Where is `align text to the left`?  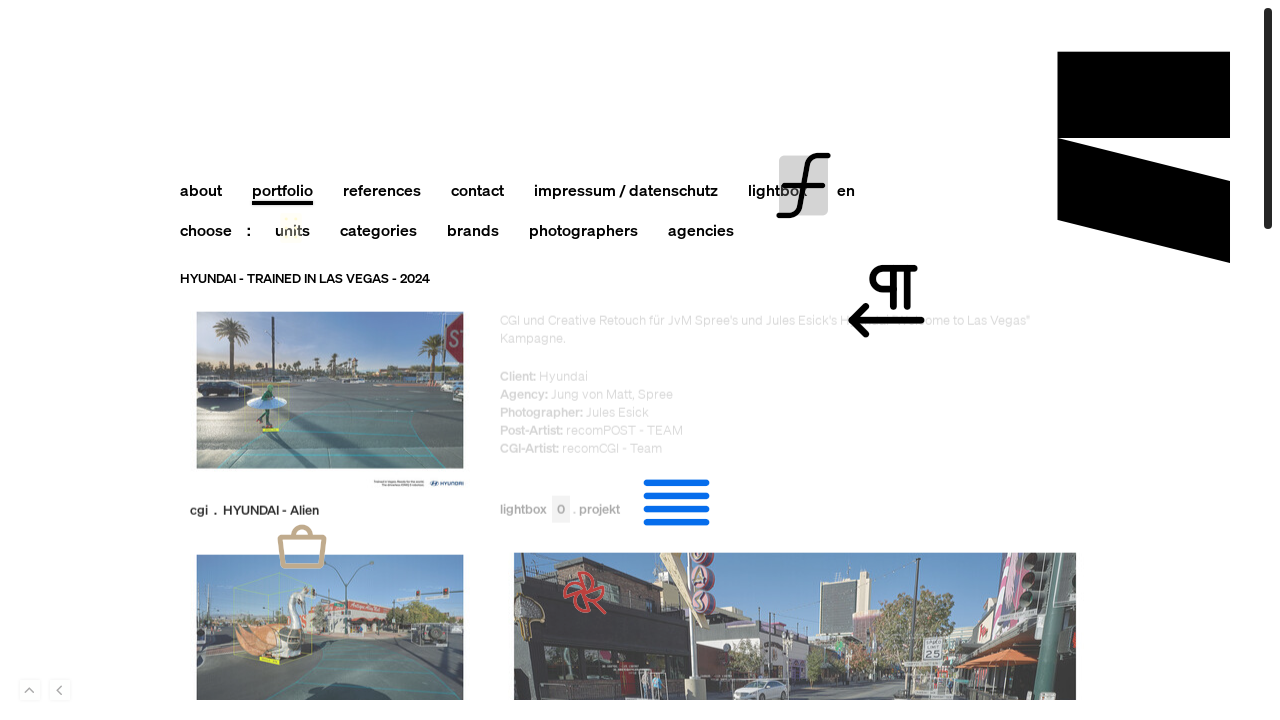 align text to the left is located at coordinates (886, 299).